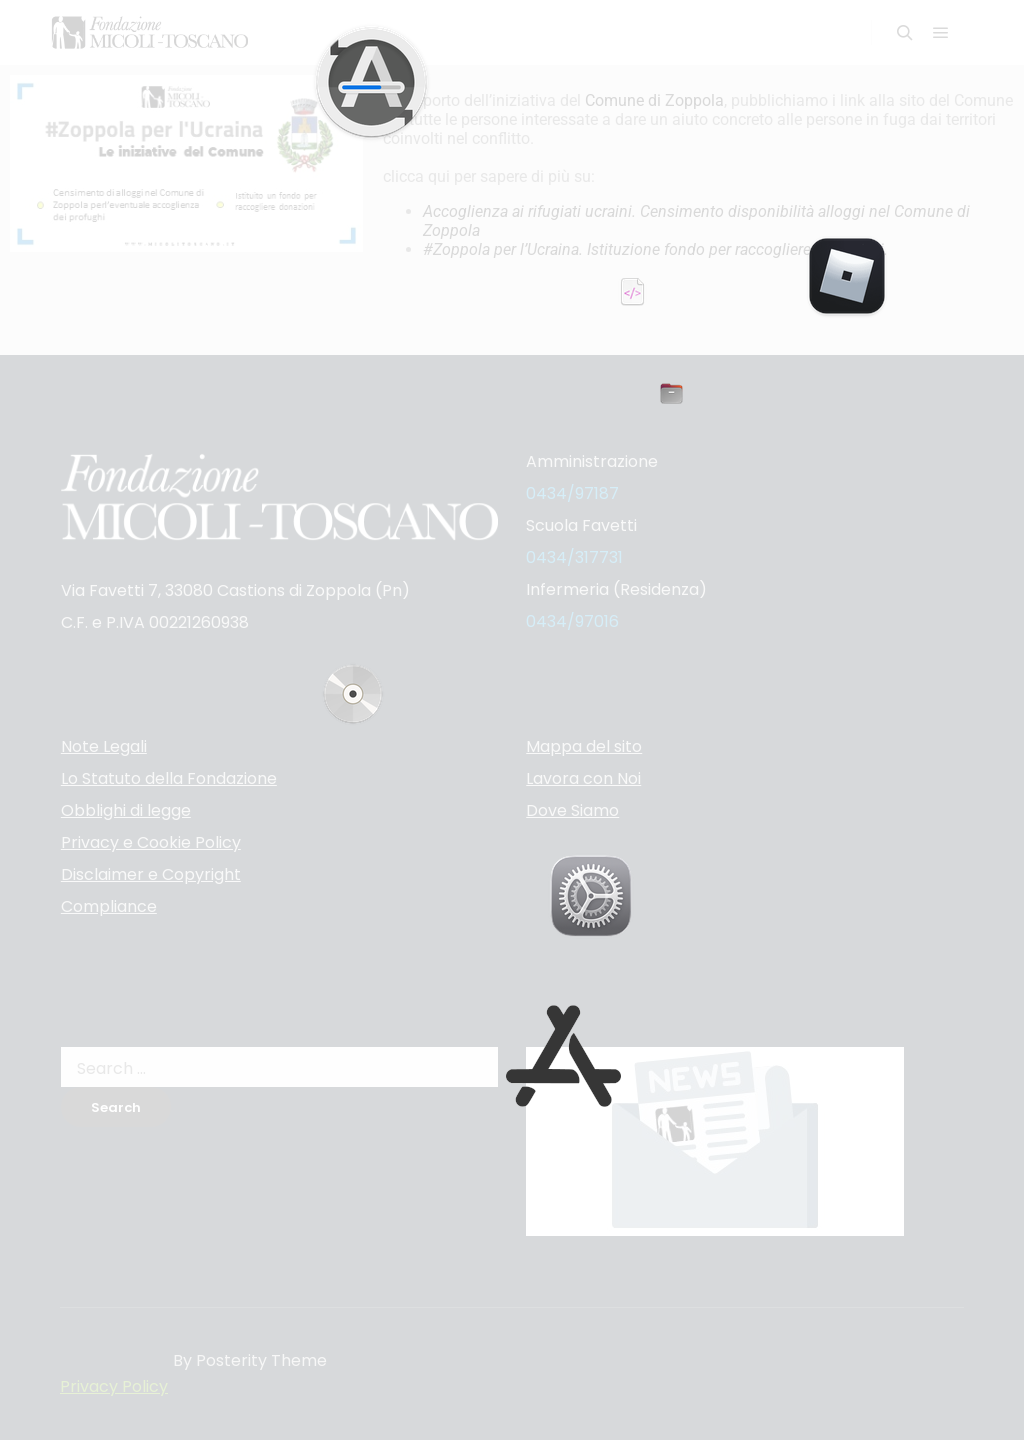  I want to click on open the software update manager, so click(371, 82).